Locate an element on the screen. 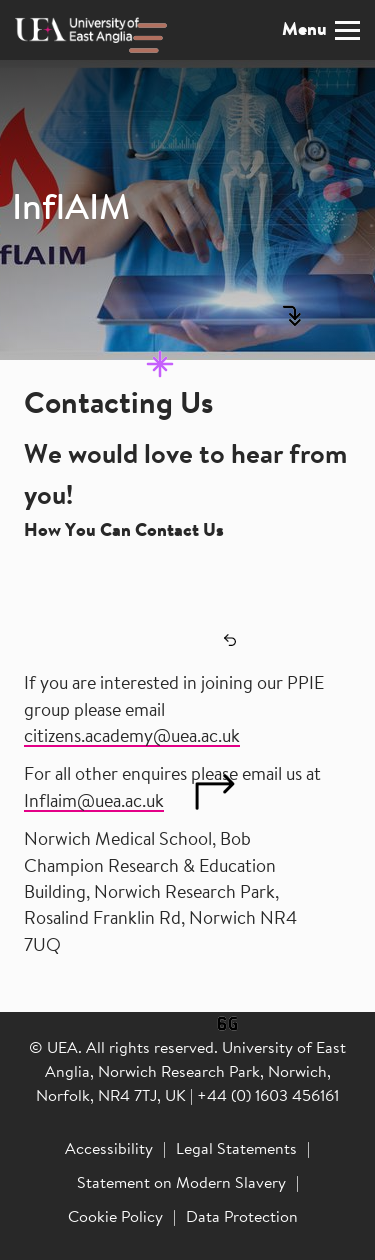  clear all items from a list is located at coordinates (148, 38).